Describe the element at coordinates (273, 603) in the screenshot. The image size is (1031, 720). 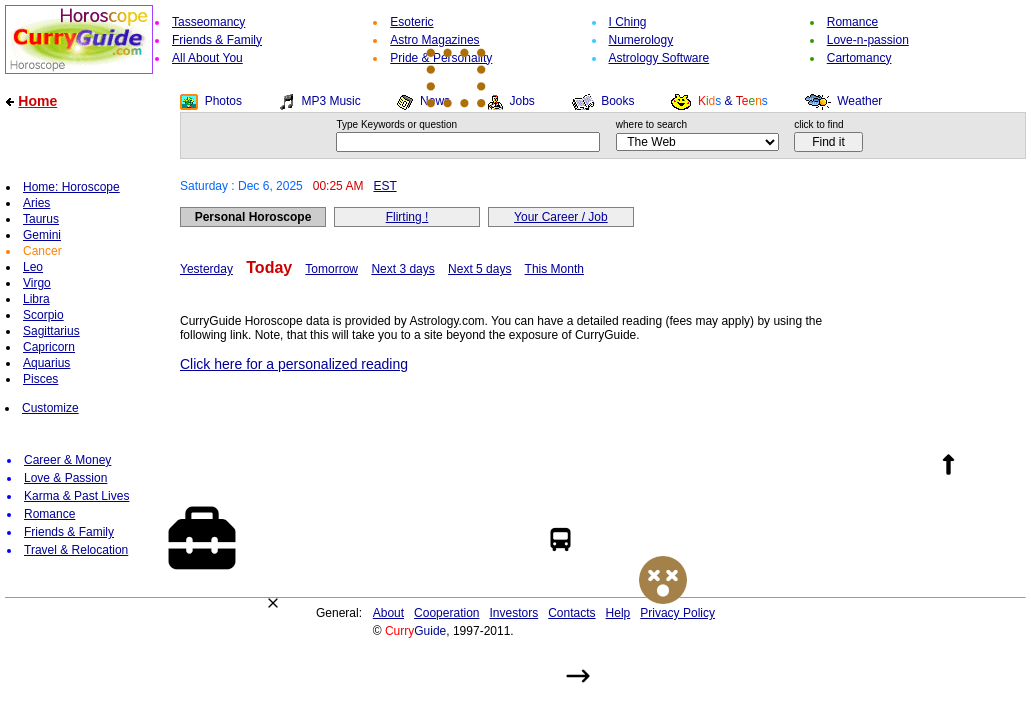
I see `close a window or dialog` at that location.